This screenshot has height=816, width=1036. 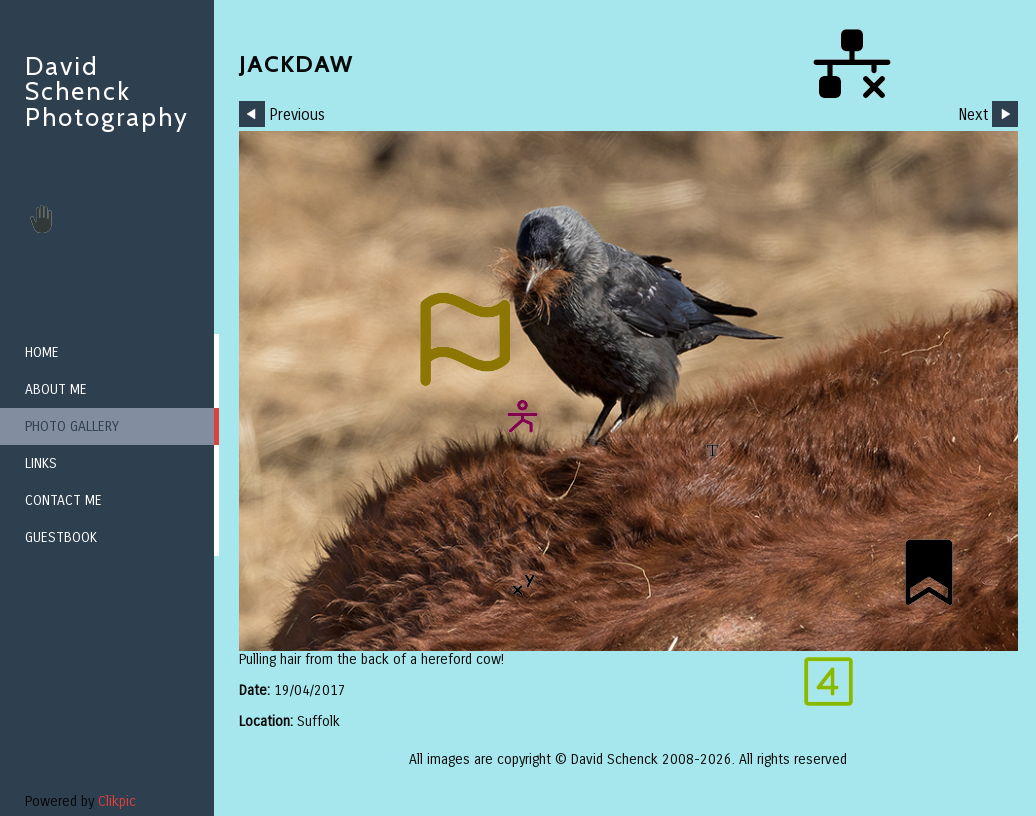 I want to click on flag or mark an item for follow-up, so click(x=461, y=337).